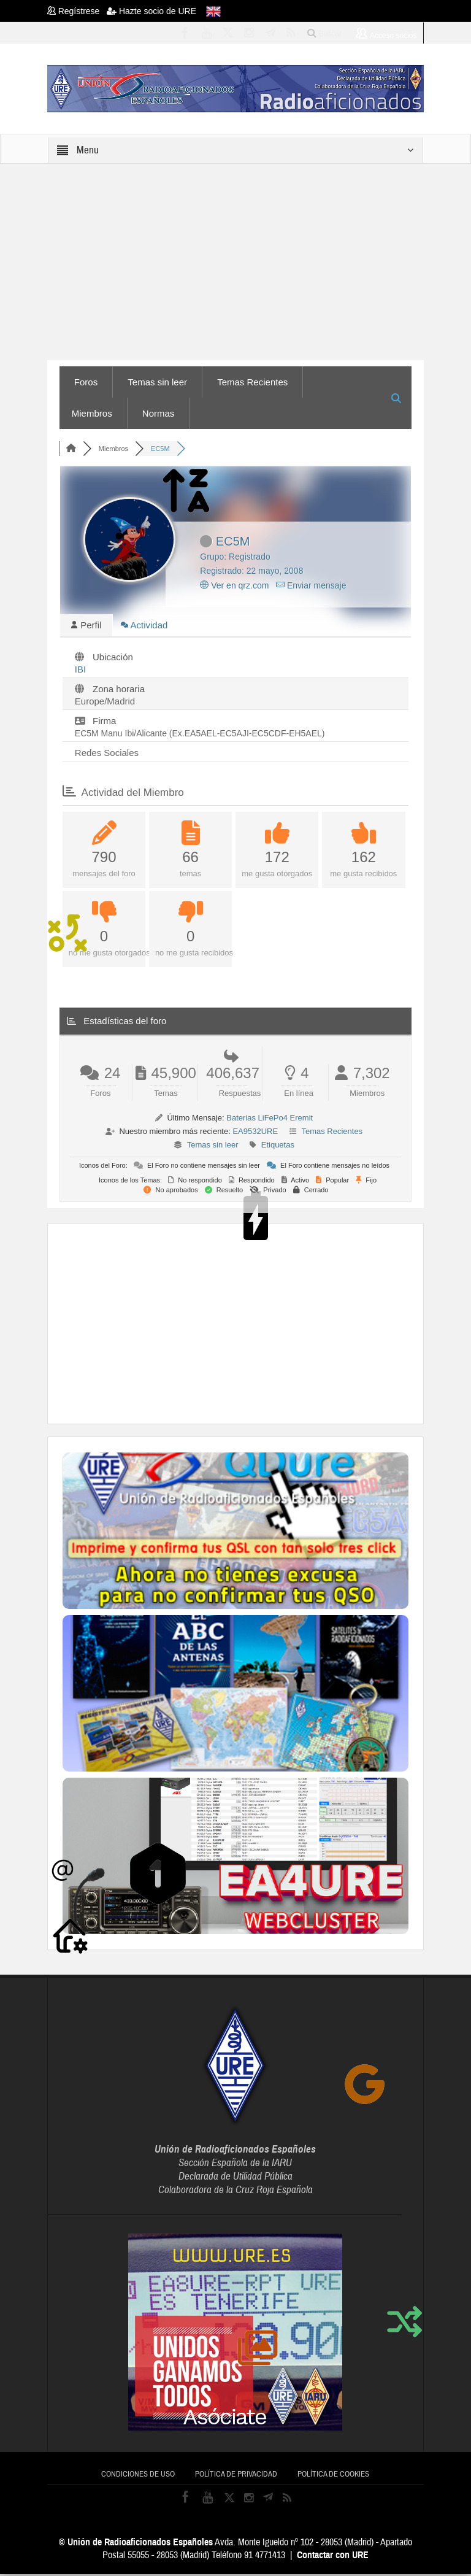  I want to click on mention a user in a post or comment, so click(63, 1870).